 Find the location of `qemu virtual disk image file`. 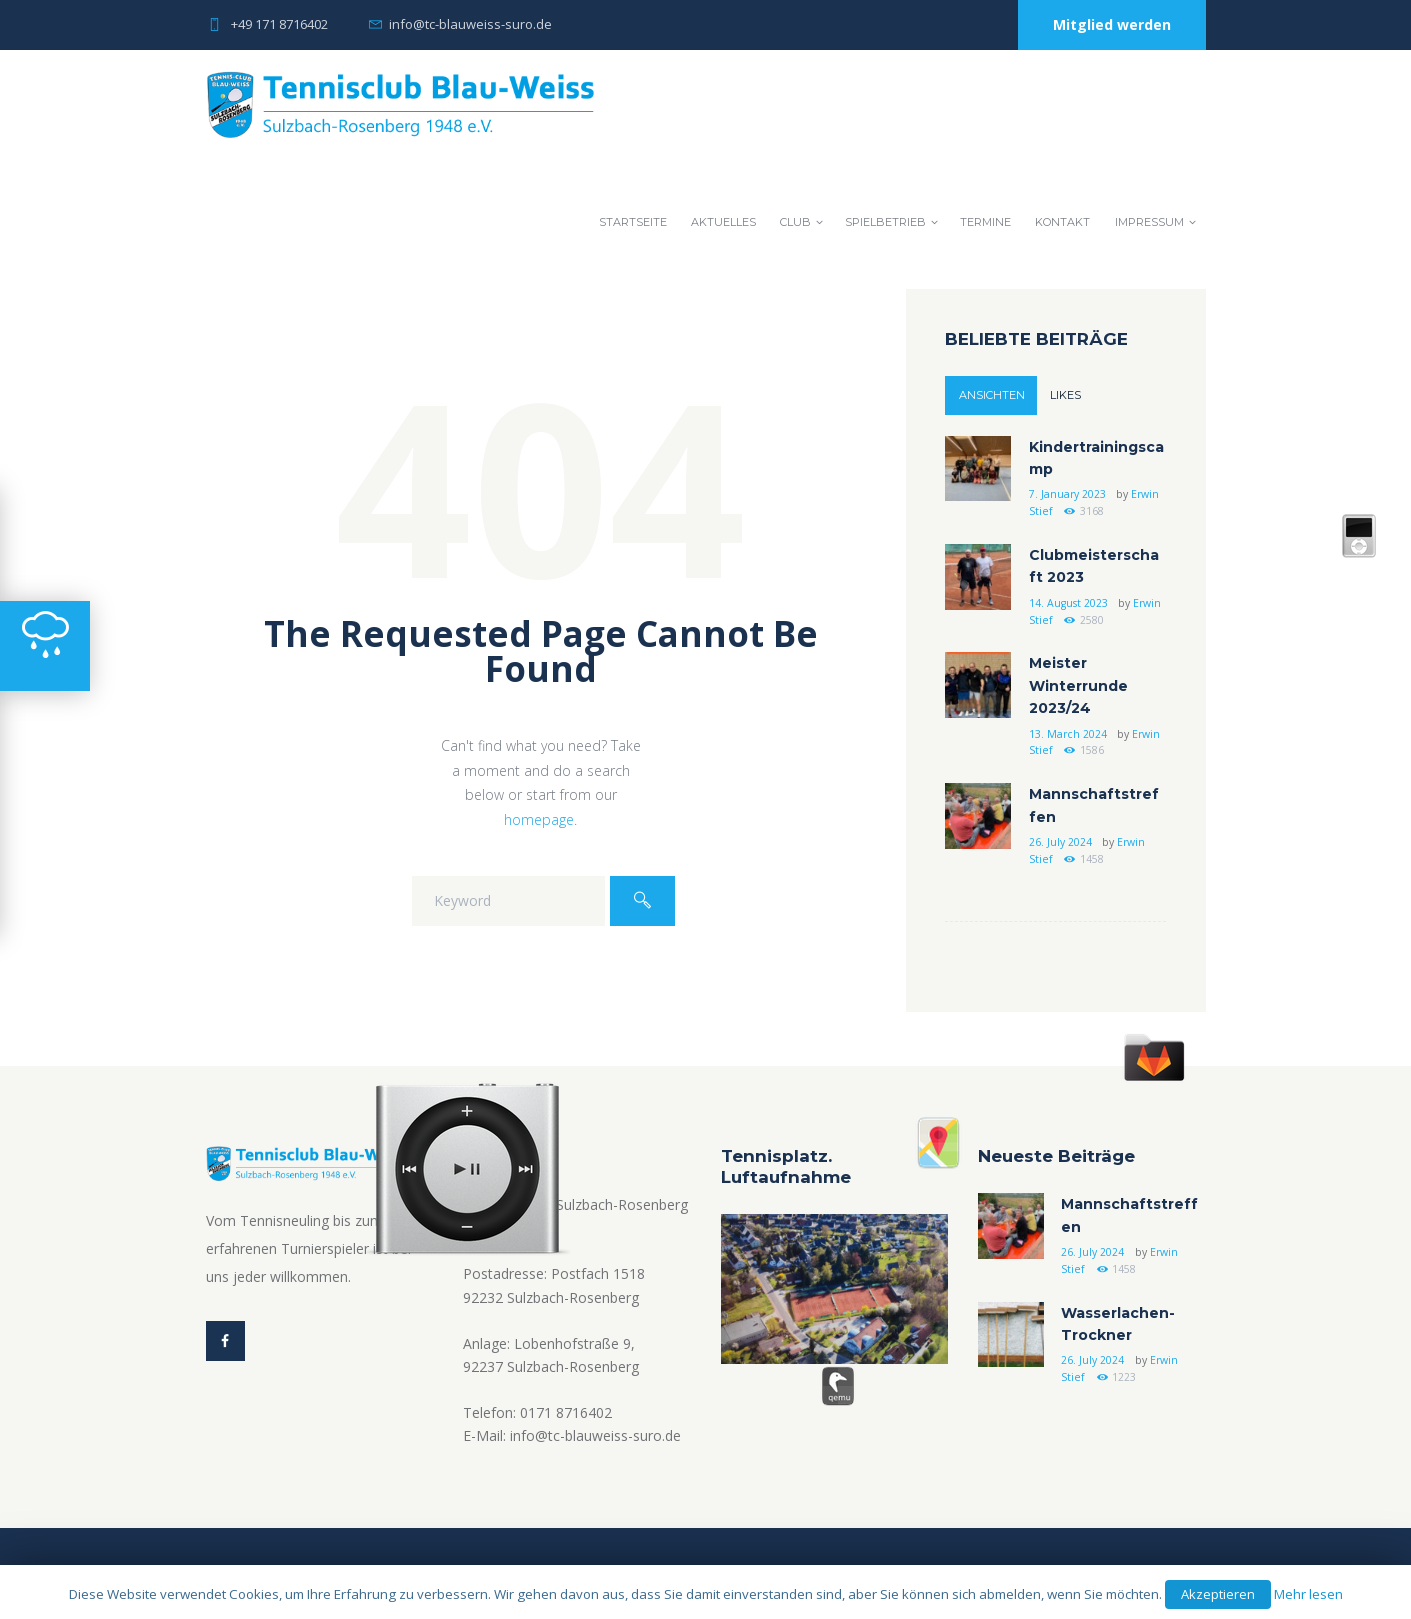

qemu virtual disk image file is located at coordinates (838, 1386).